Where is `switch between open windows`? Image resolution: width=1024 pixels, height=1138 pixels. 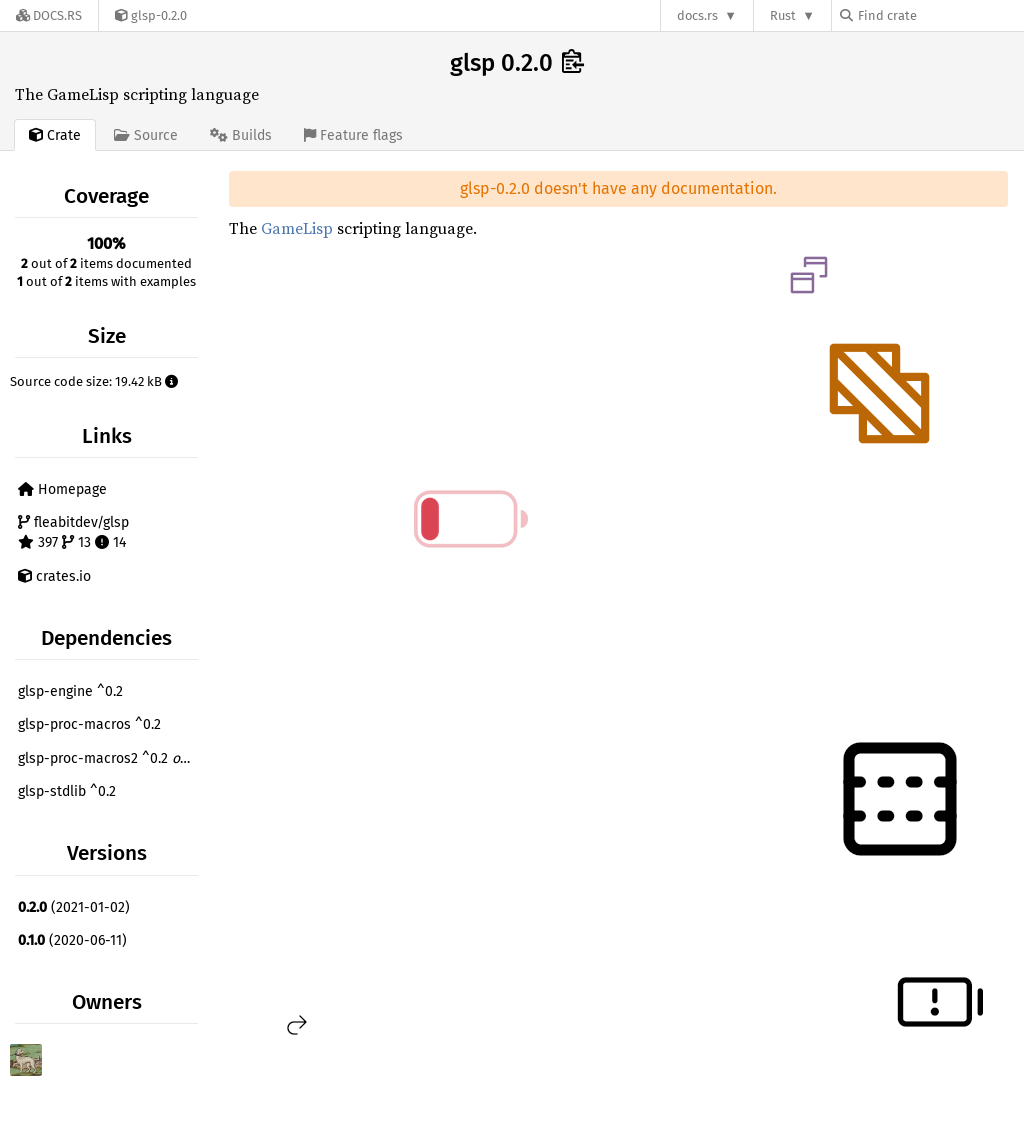 switch between open windows is located at coordinates (809, 275).